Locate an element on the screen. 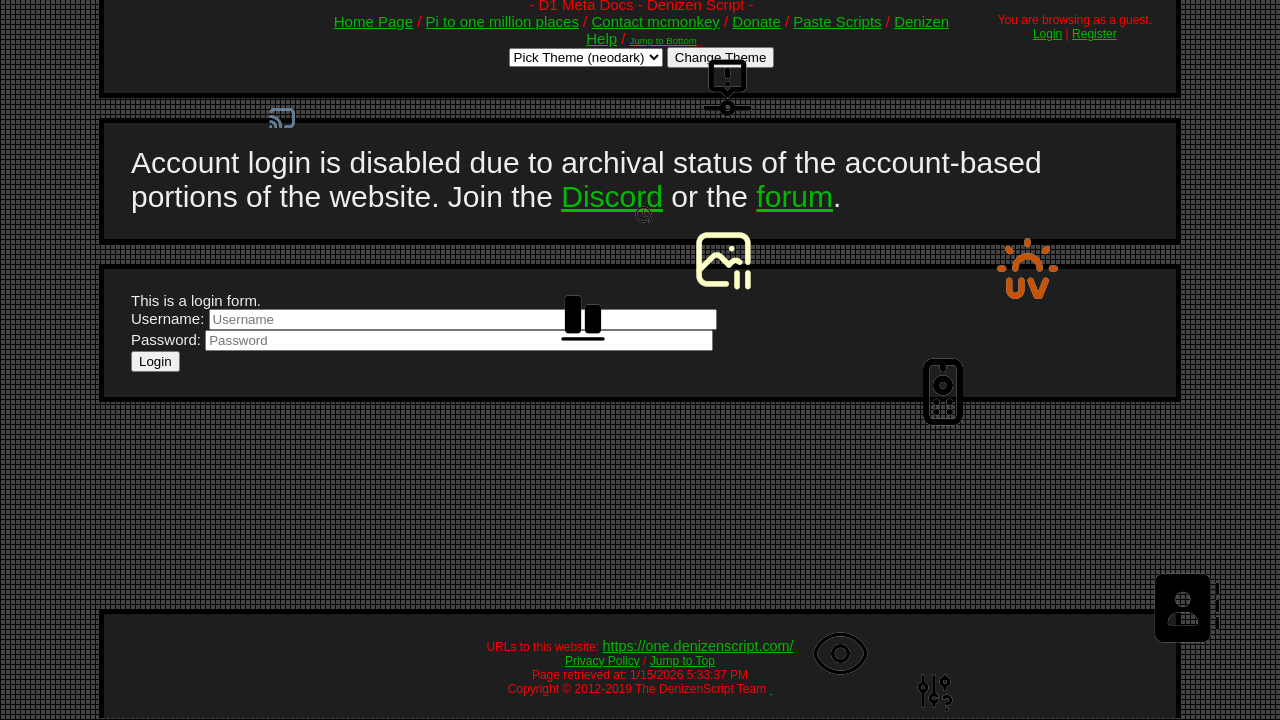 Image resolution: width=1280 pixels, height=720 pixels. cast your screen to a nearby device is located at coordinates (282, 118).